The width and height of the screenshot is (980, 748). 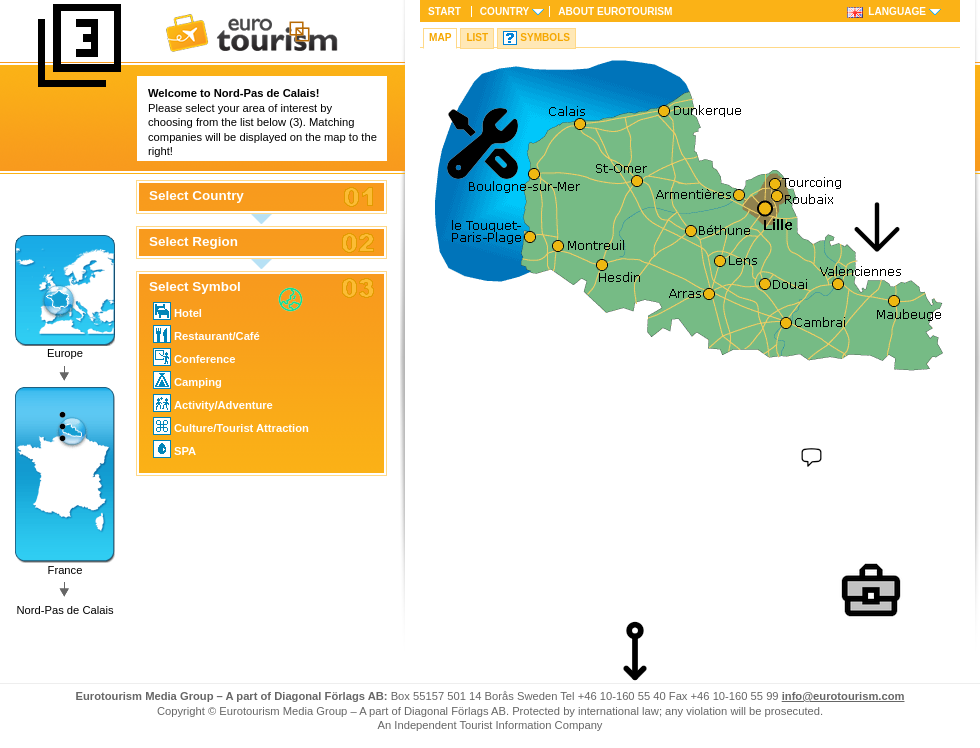 I want to click on open chat or messaging, so click(x=811, y=457).